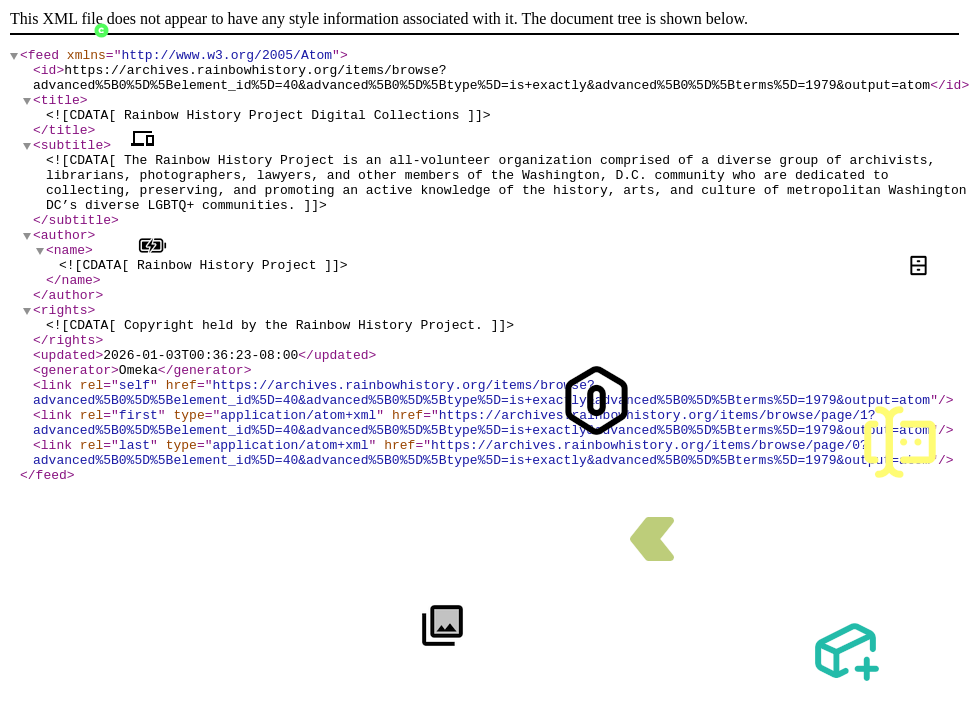  I want to click on access your photo library, so click(442, 625).